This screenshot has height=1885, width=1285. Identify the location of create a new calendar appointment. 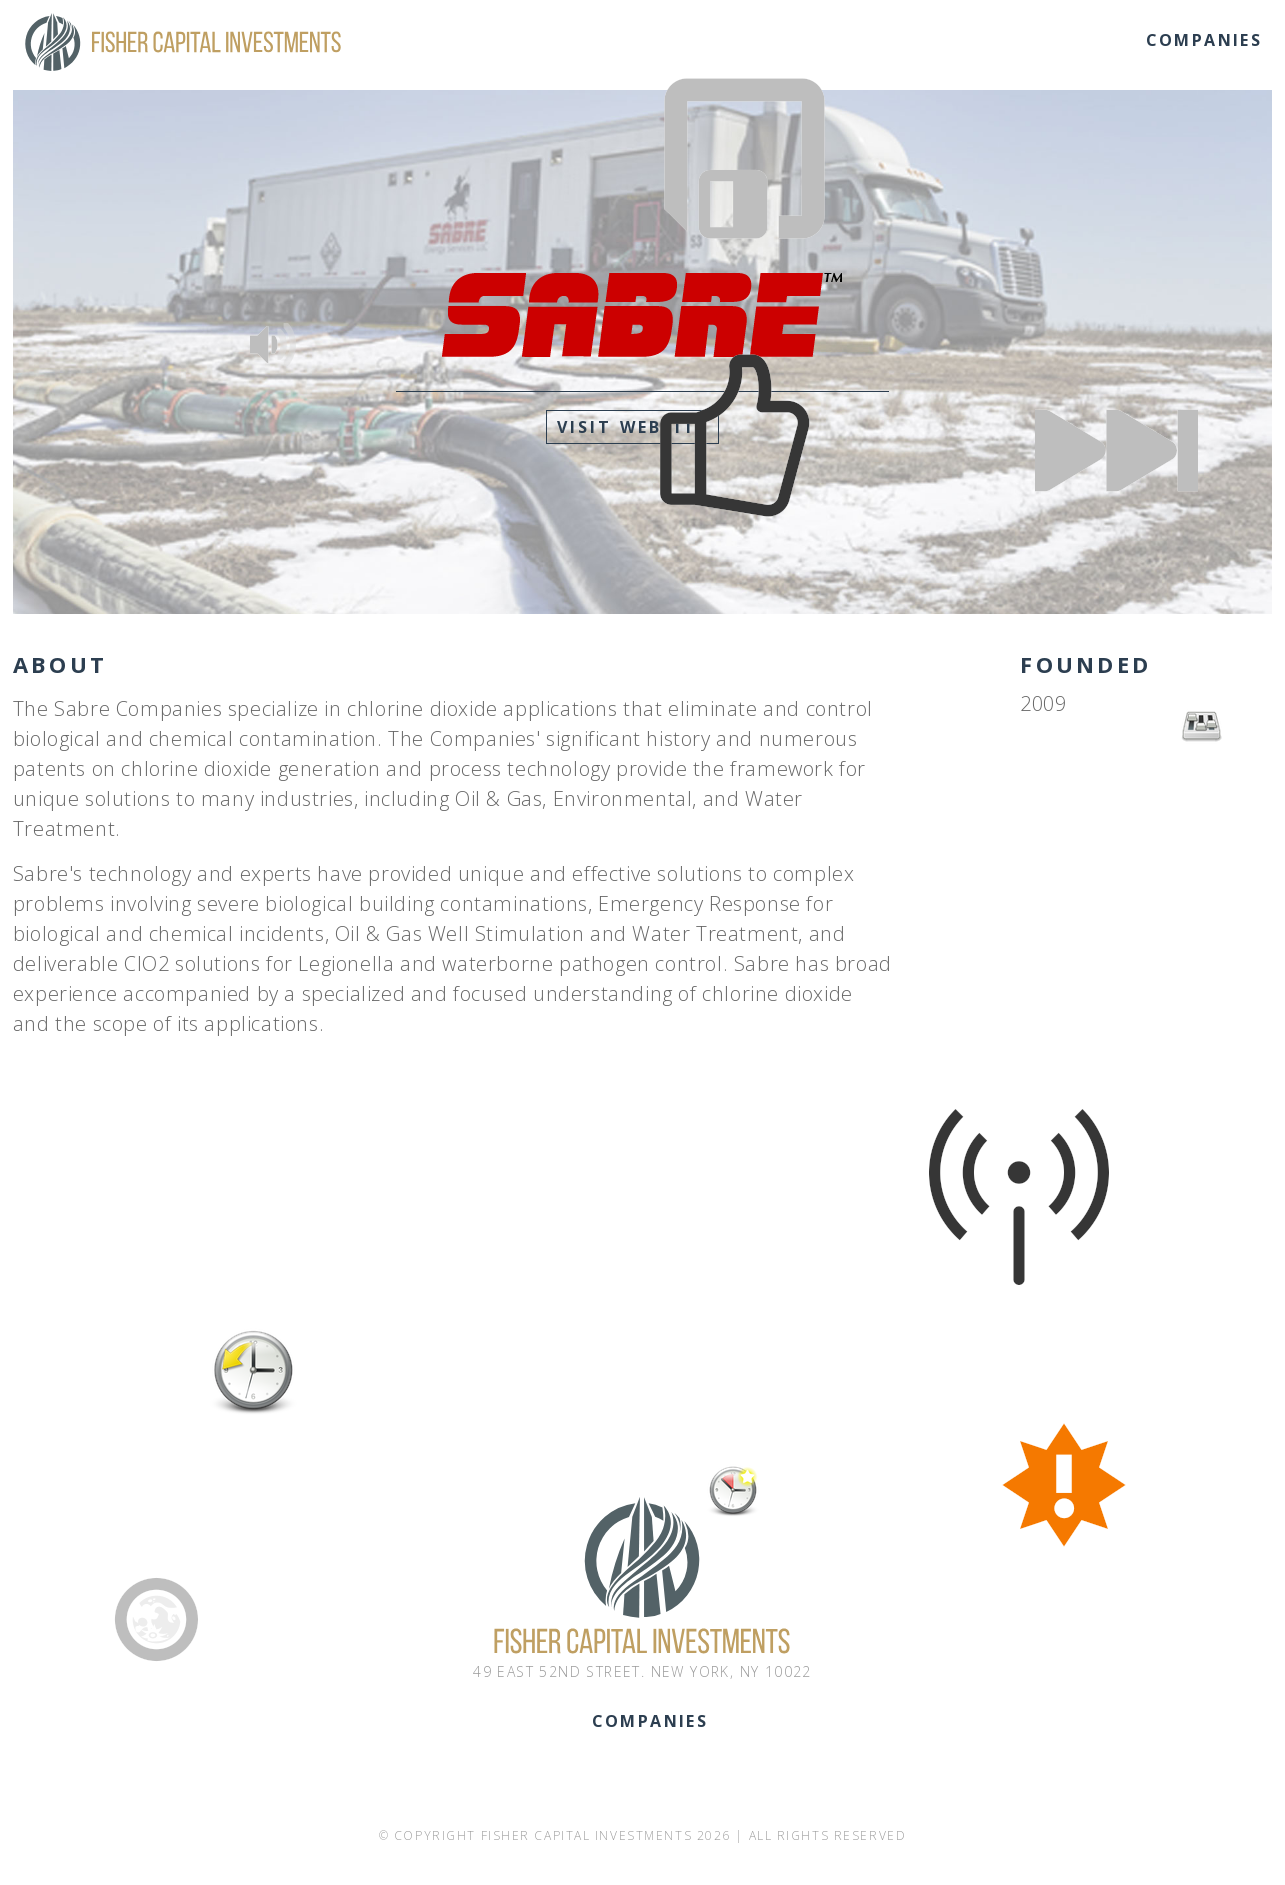
(734, 1490).